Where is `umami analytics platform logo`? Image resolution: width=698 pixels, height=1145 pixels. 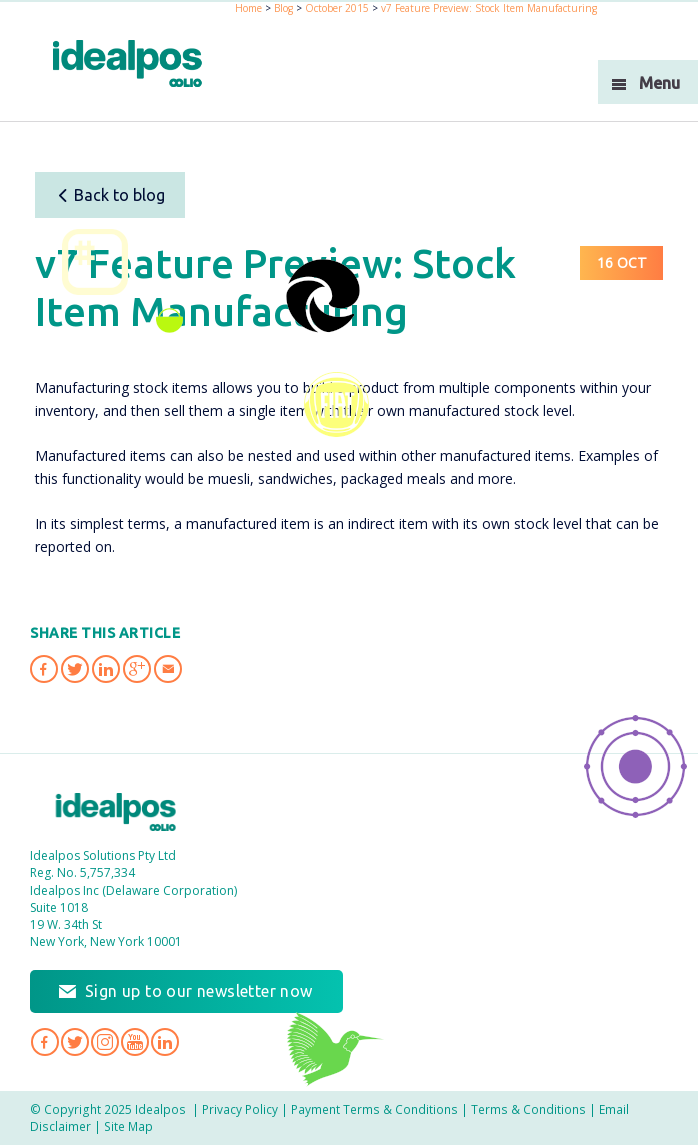
umami analytics platform logo is located at coordinates (169, 320).